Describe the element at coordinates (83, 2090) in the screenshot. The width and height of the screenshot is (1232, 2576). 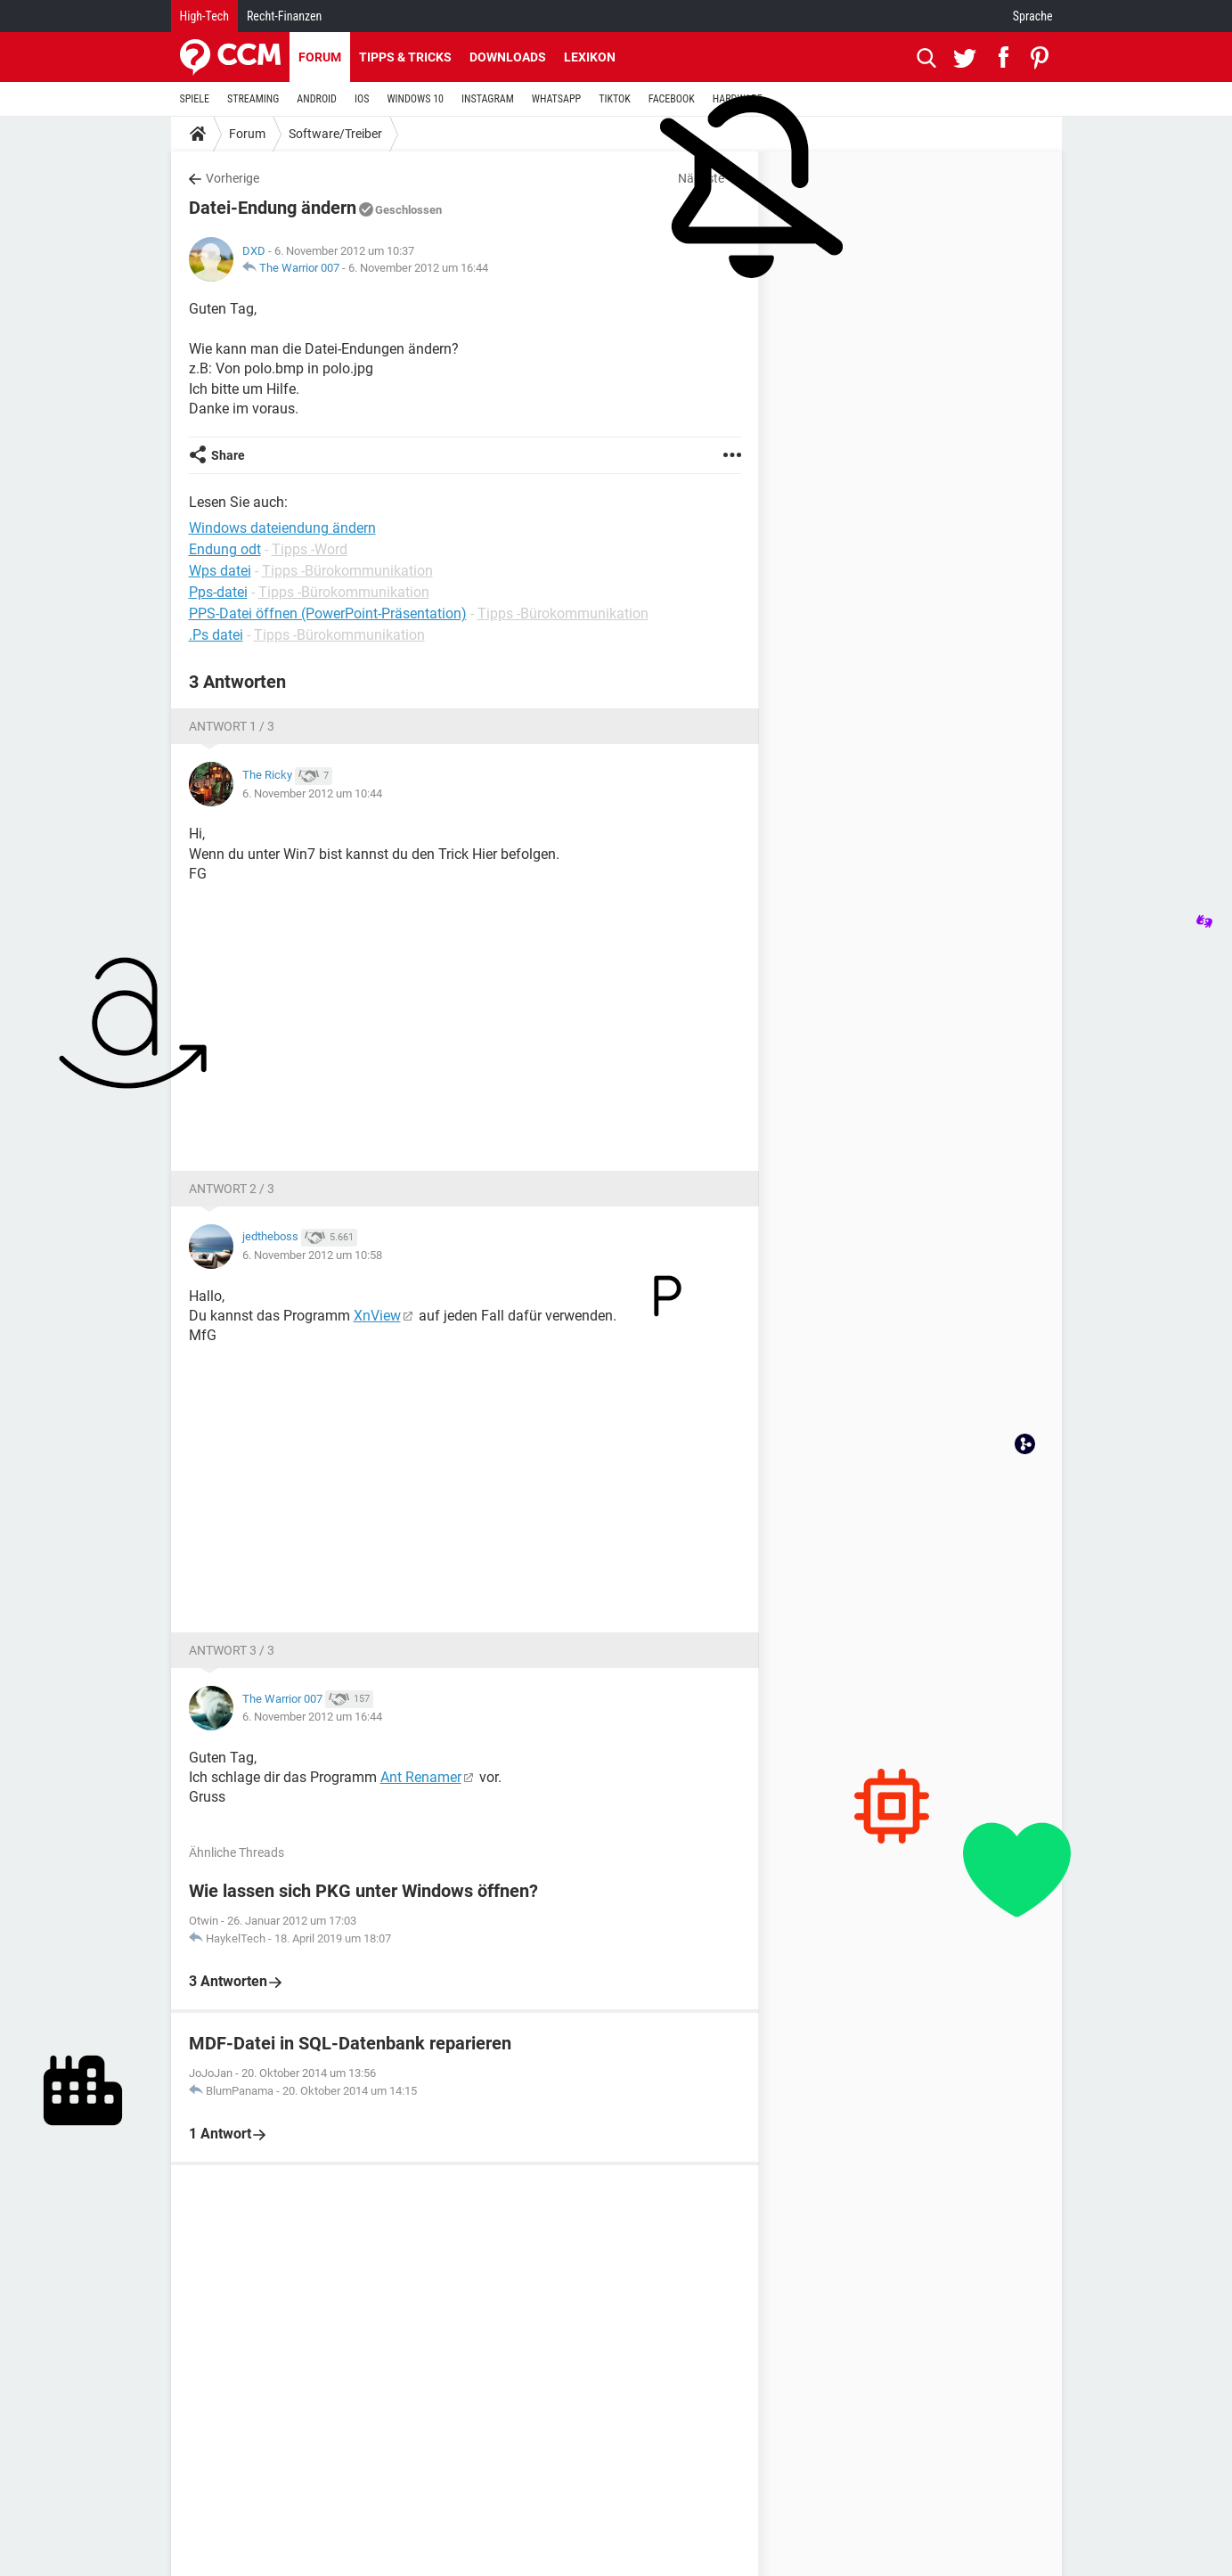
I see `view city or urban location` at that location.